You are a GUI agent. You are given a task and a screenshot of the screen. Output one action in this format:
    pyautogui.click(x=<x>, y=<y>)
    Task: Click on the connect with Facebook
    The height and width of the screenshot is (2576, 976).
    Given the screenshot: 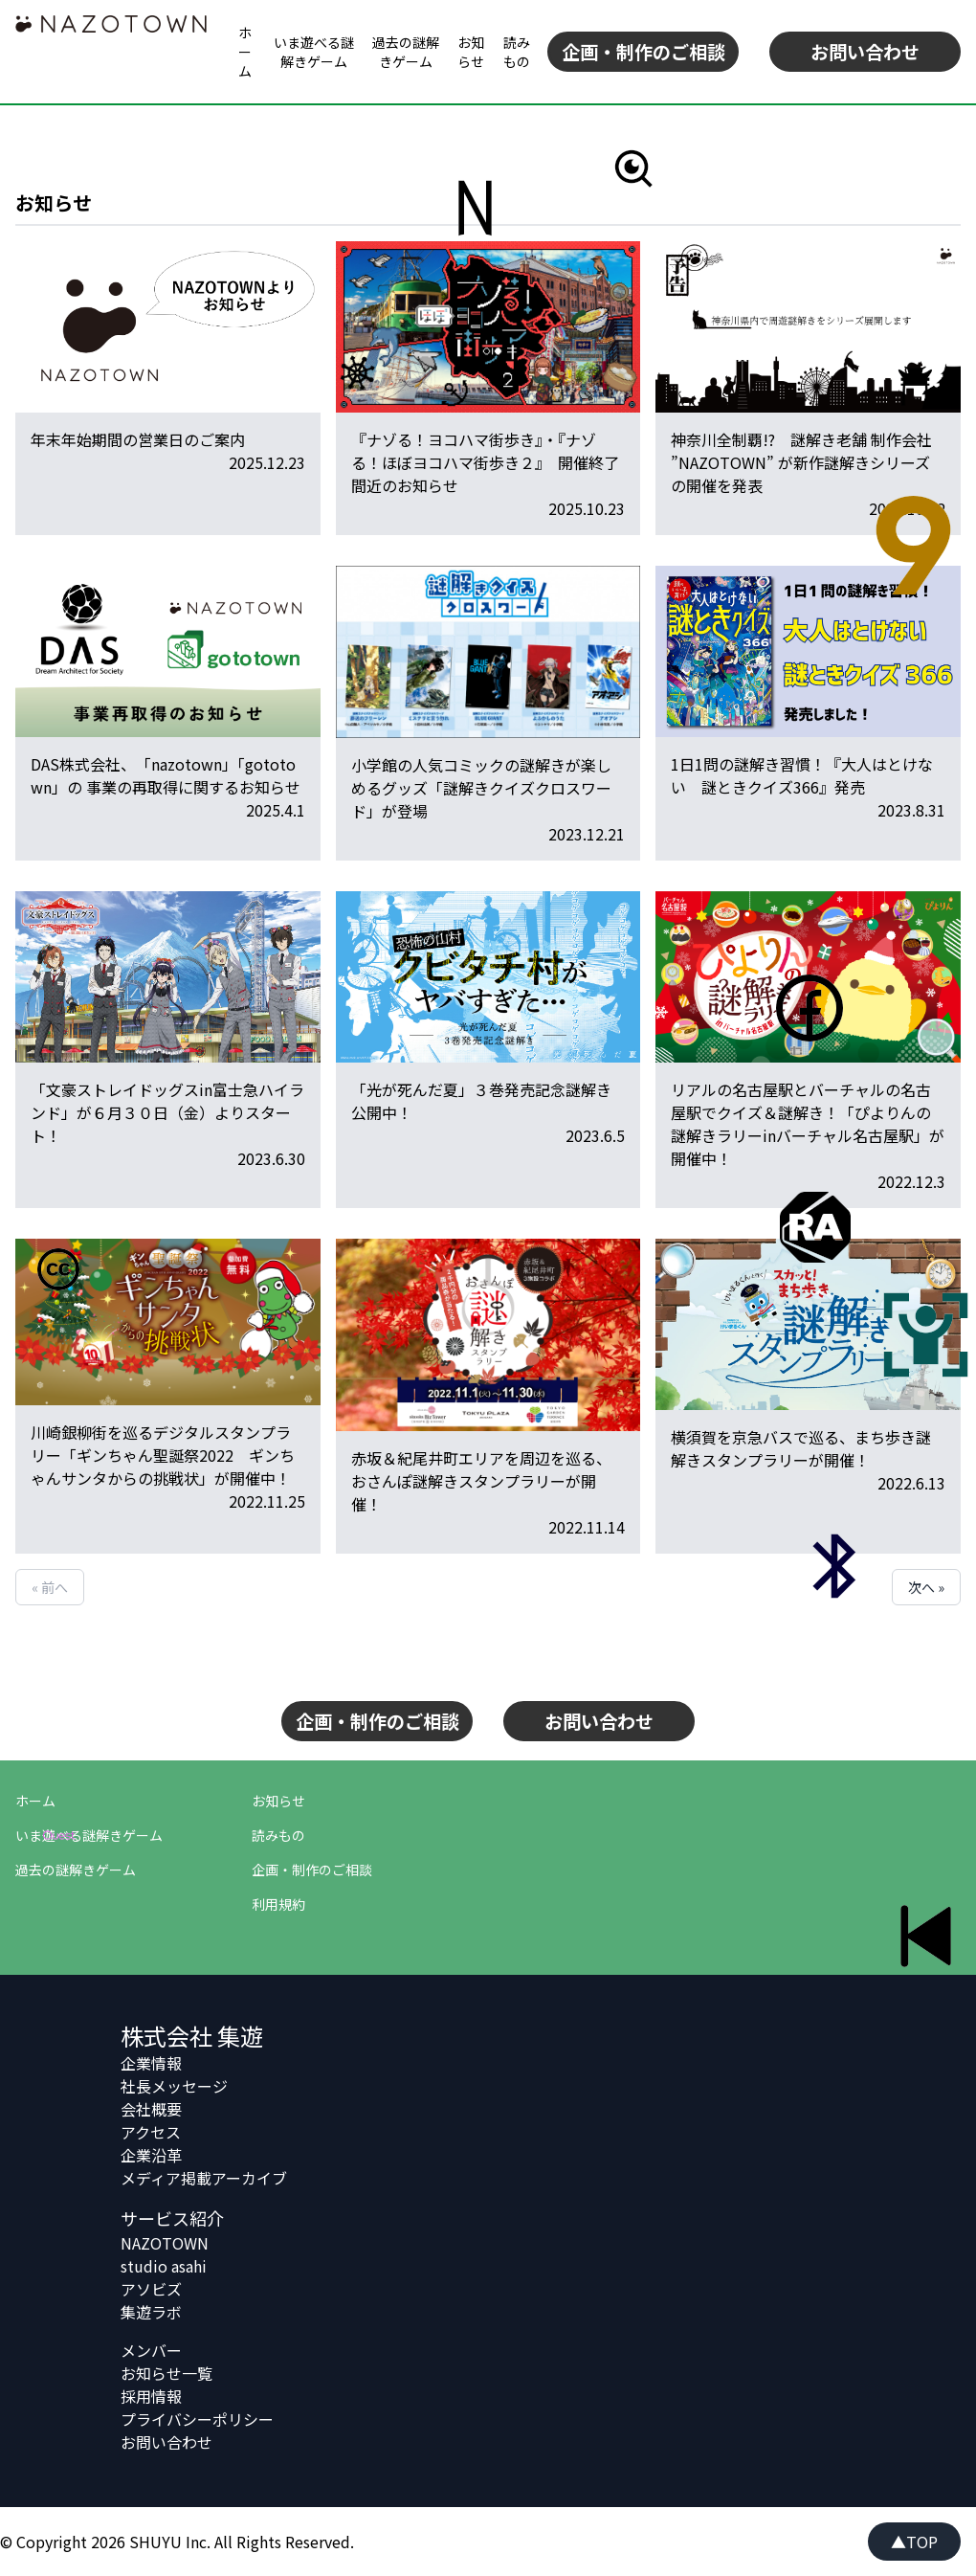 What is the action you would take?
    pyautogui.click(x=810, y=1008)
    